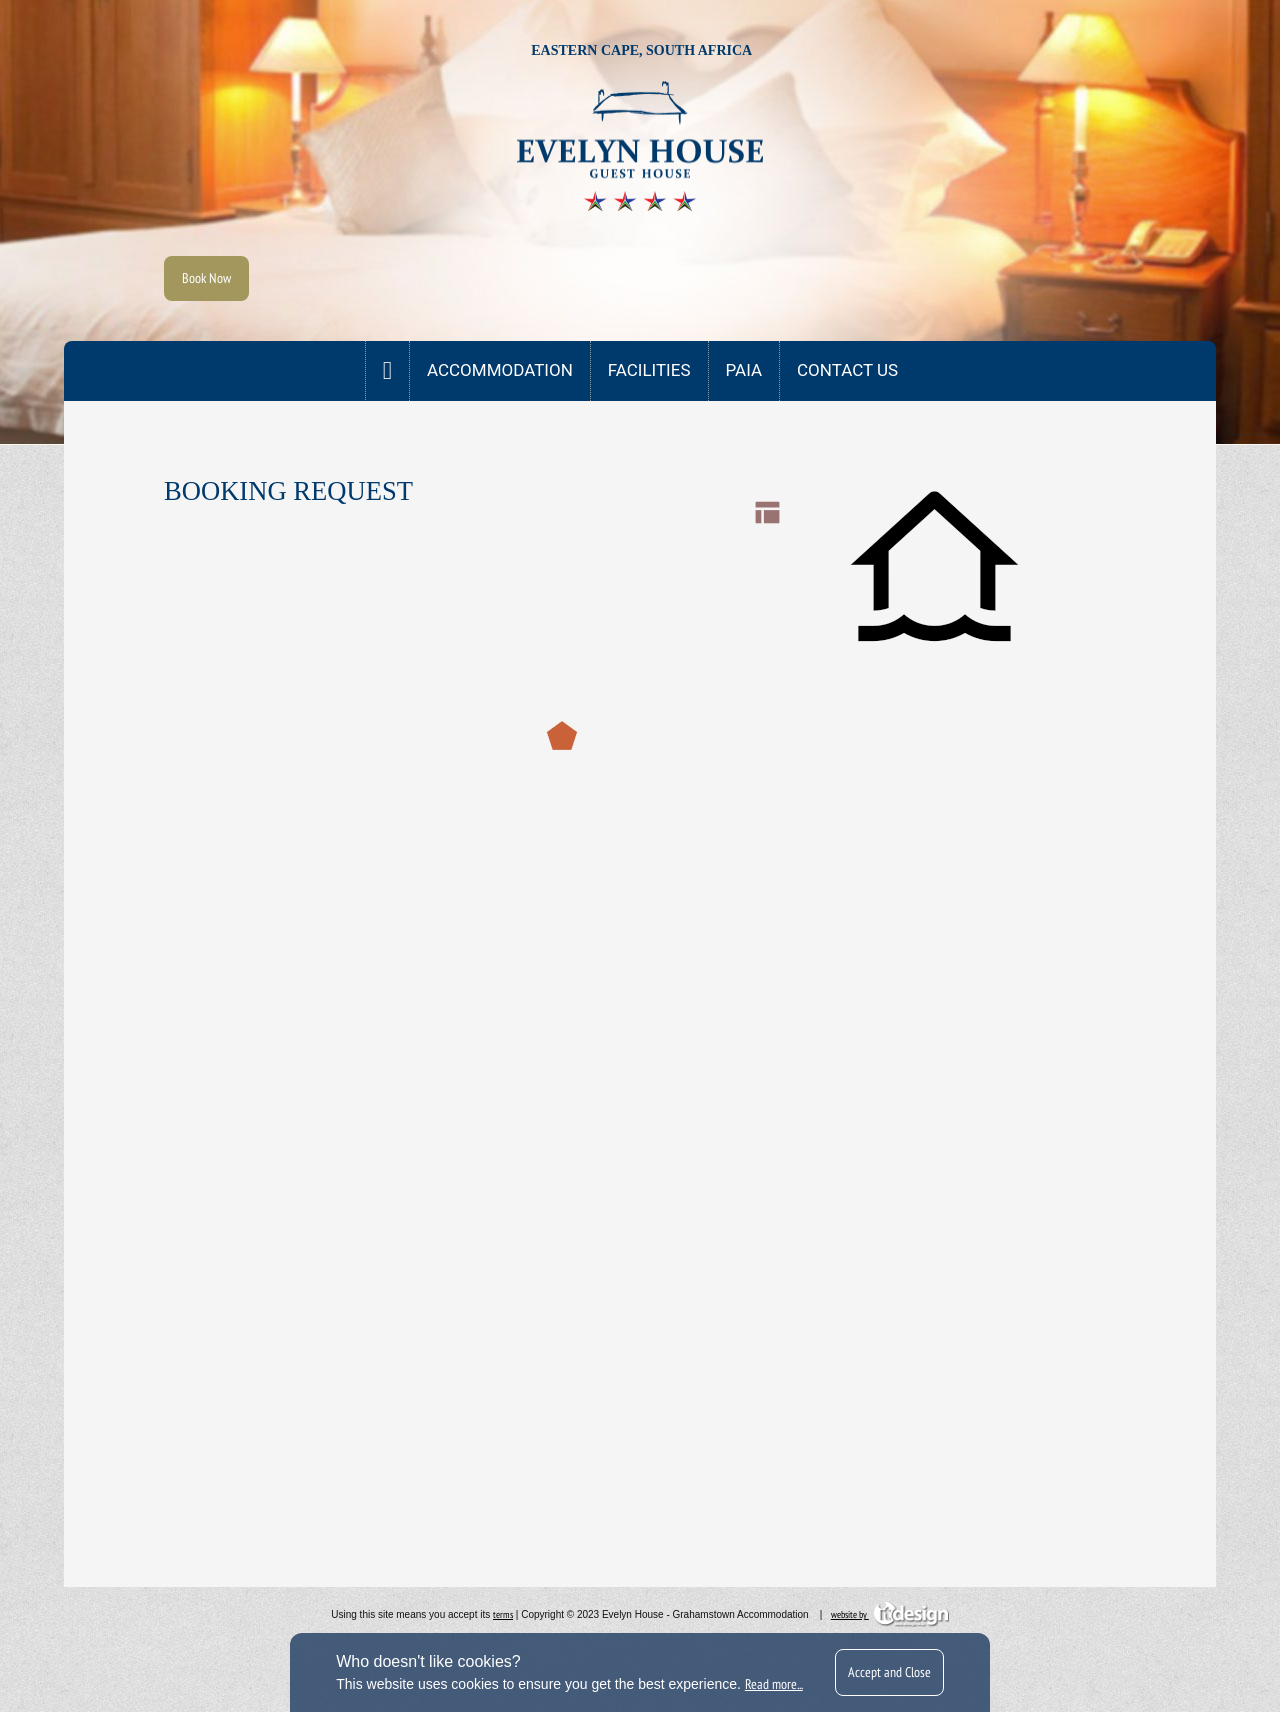  What do you see at coordinates (934, 572) in the screenshot?
I see `indicates flood warning or alert` at bounding box center [934, 572].